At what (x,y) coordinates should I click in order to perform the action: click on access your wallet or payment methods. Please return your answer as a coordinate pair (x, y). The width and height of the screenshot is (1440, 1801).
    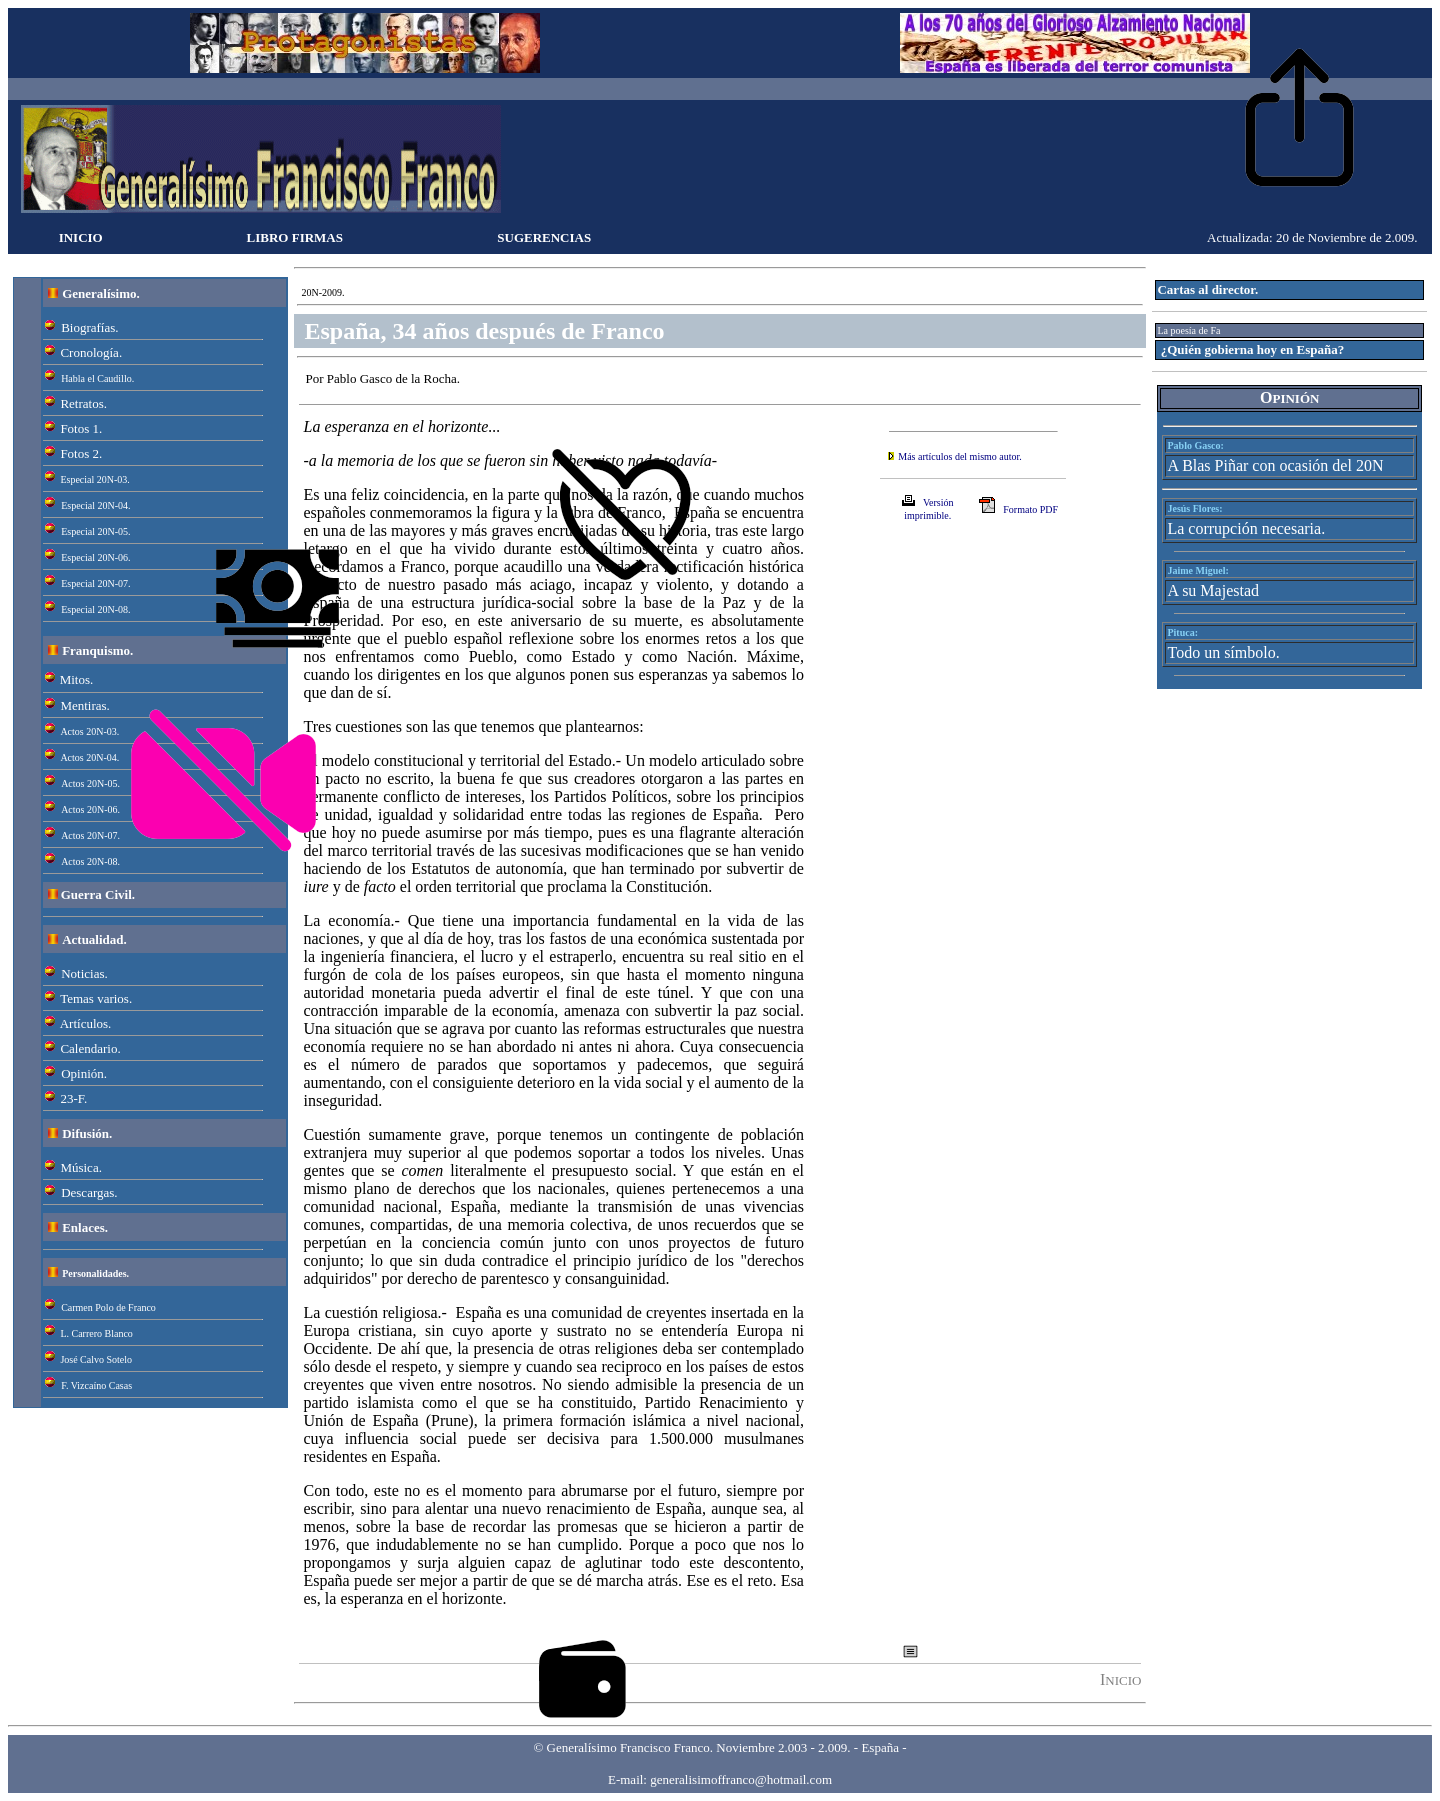
    Looking at the image, I should click on (582, 1680).